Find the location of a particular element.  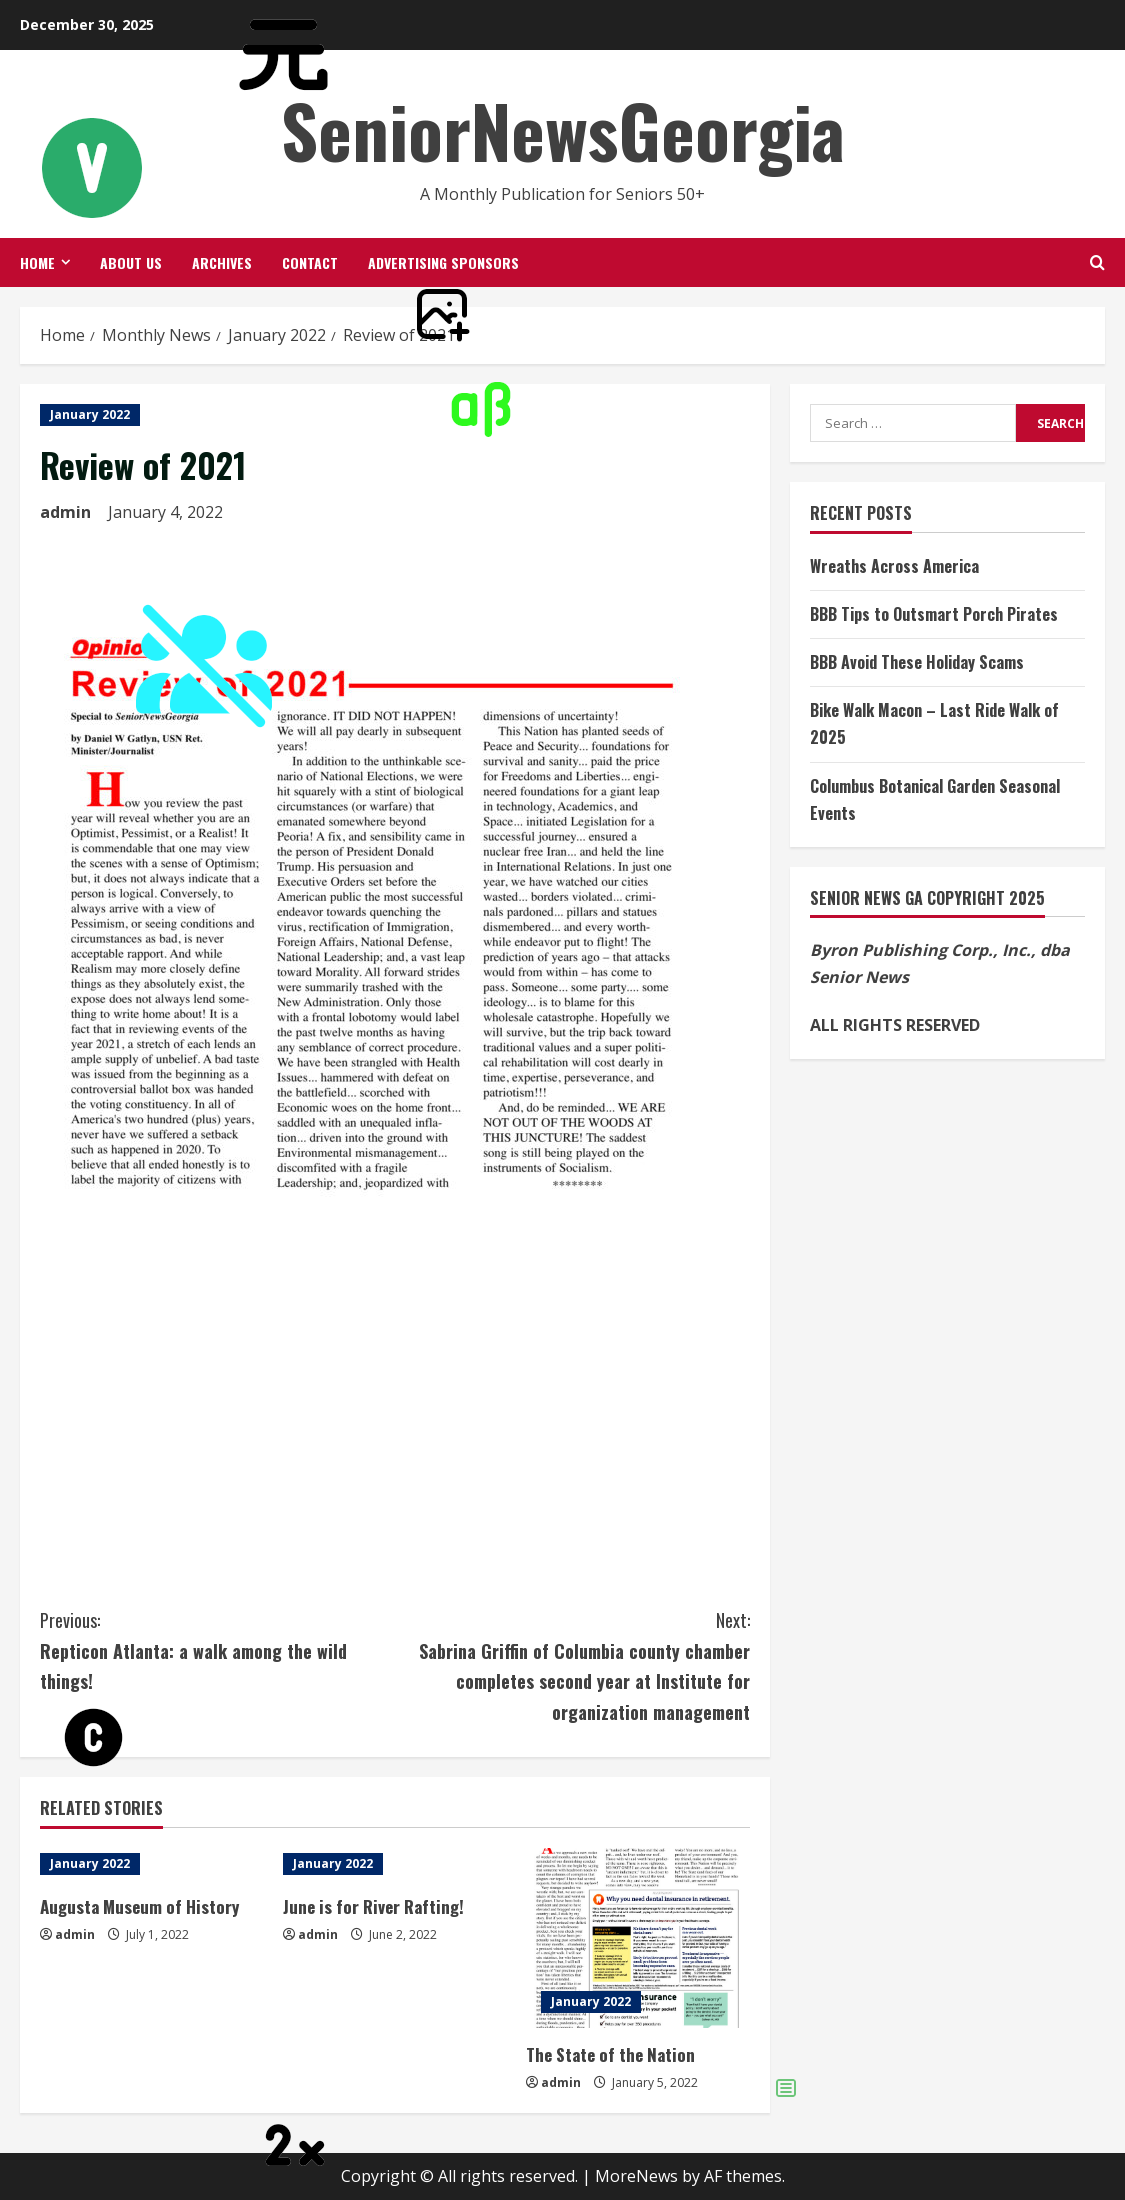

add a new photo is located at coordinates (442, 314).